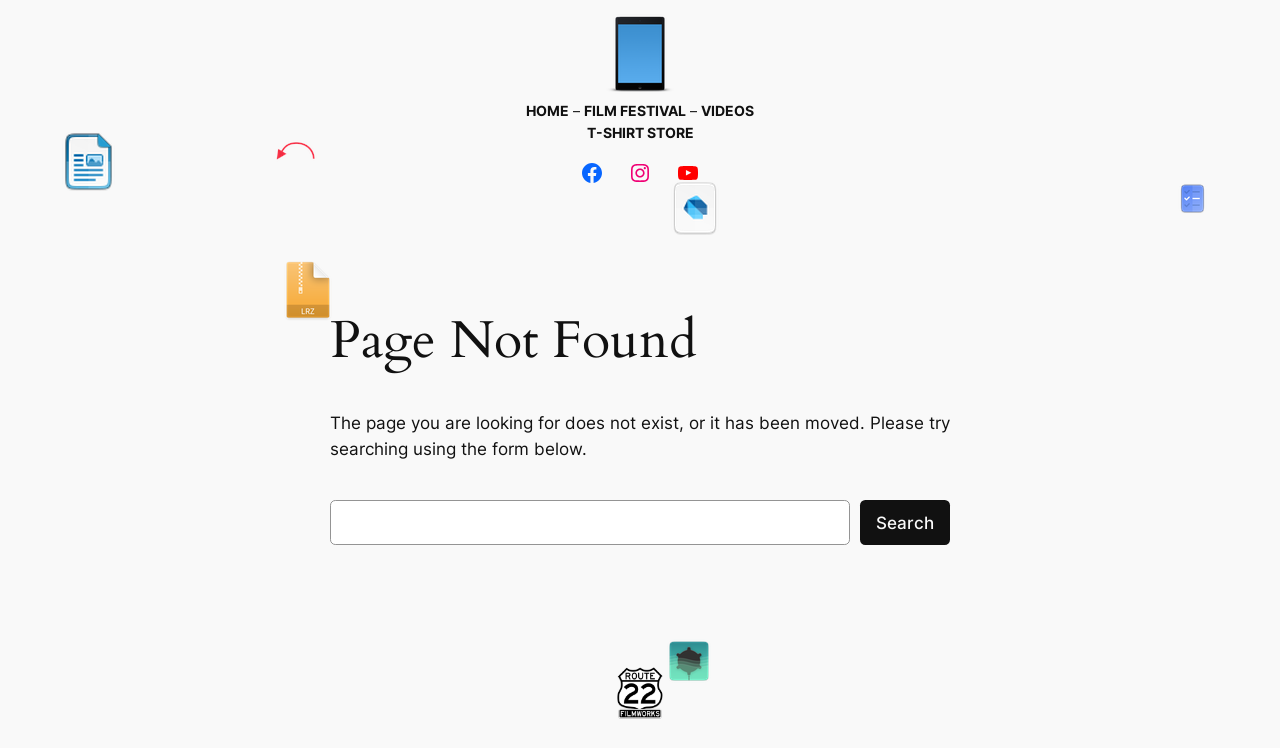 The width and height of the screenshot is (1280, 748). Describe the element at coordinates (88, 161) in the screenshot. I see `open a text document template file` at that location.